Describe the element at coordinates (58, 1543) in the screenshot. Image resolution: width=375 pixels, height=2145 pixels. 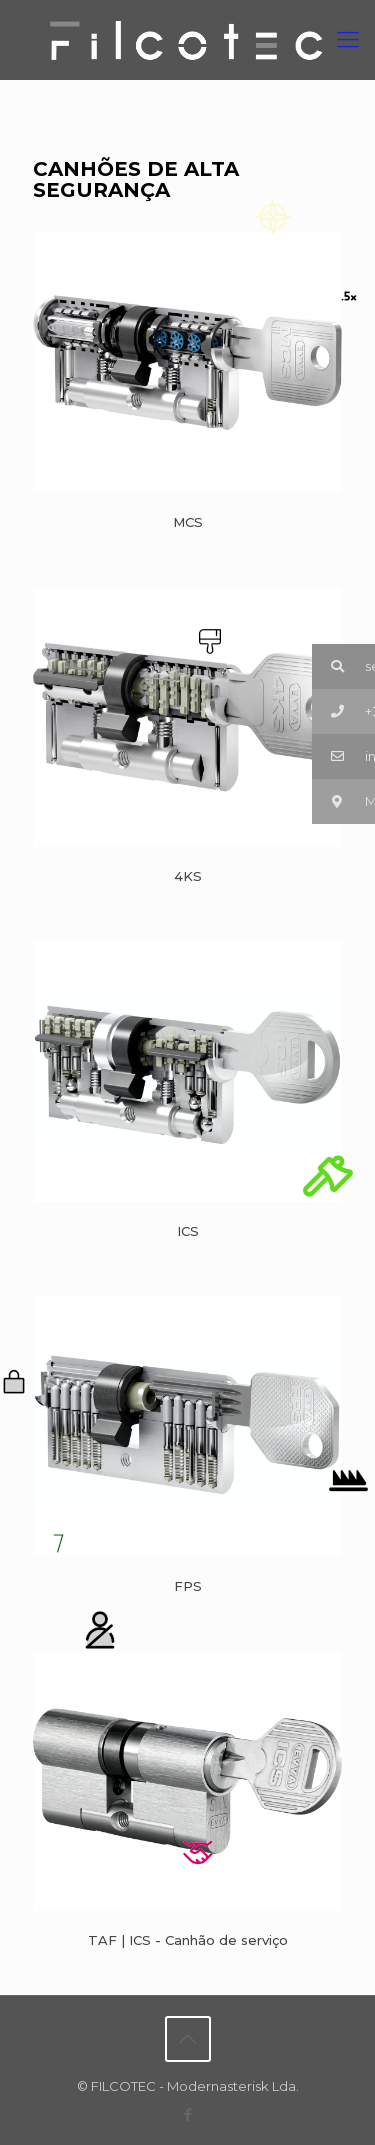
I see `indicates the number seven in a list or sequence` at that location.